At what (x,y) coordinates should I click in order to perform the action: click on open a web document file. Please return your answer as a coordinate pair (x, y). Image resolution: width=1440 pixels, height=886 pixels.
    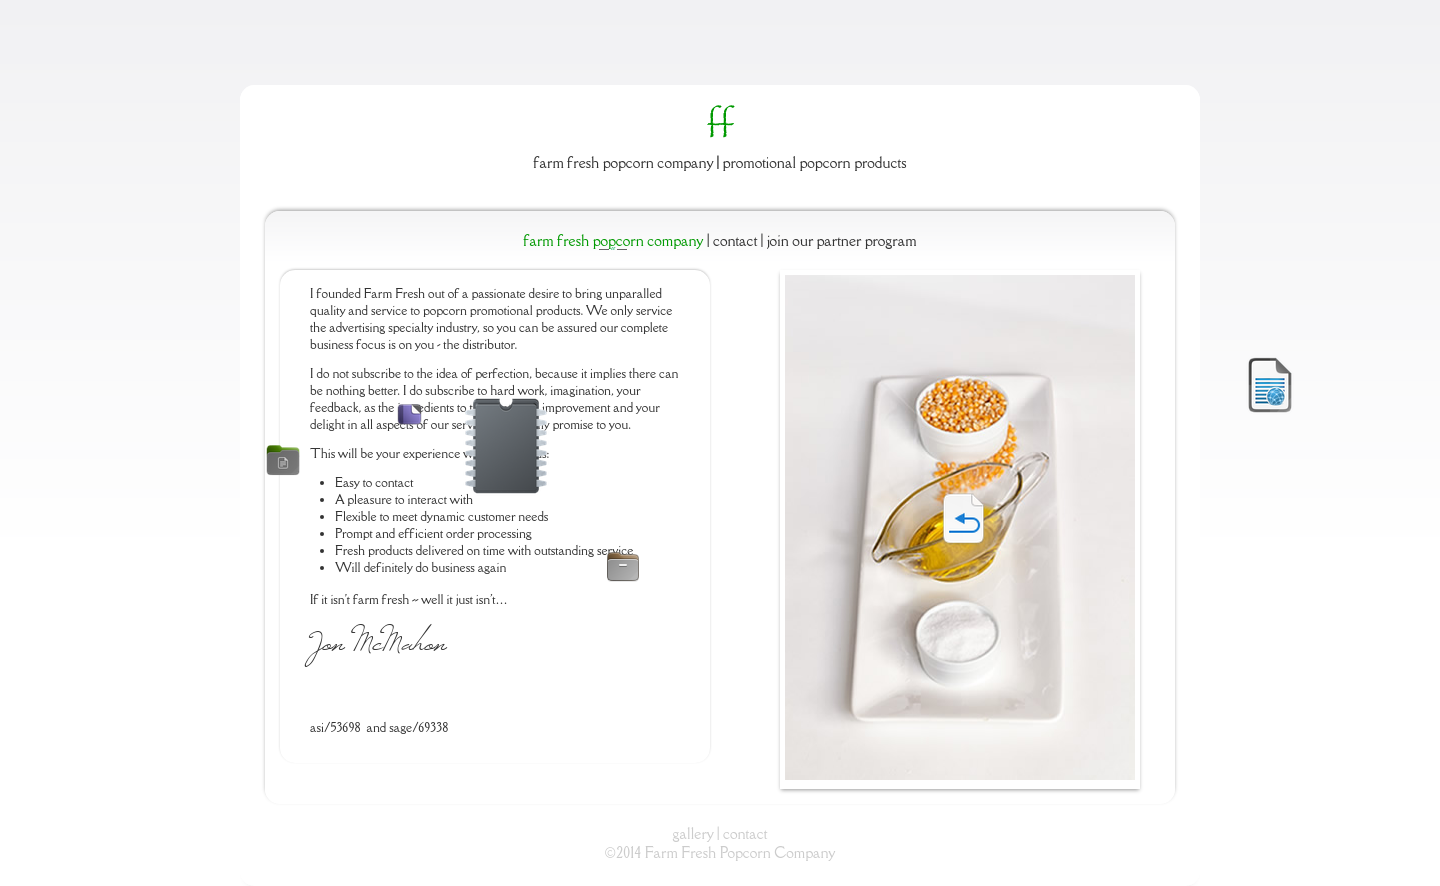
    Looking at the image, I should click on (1270, 385).